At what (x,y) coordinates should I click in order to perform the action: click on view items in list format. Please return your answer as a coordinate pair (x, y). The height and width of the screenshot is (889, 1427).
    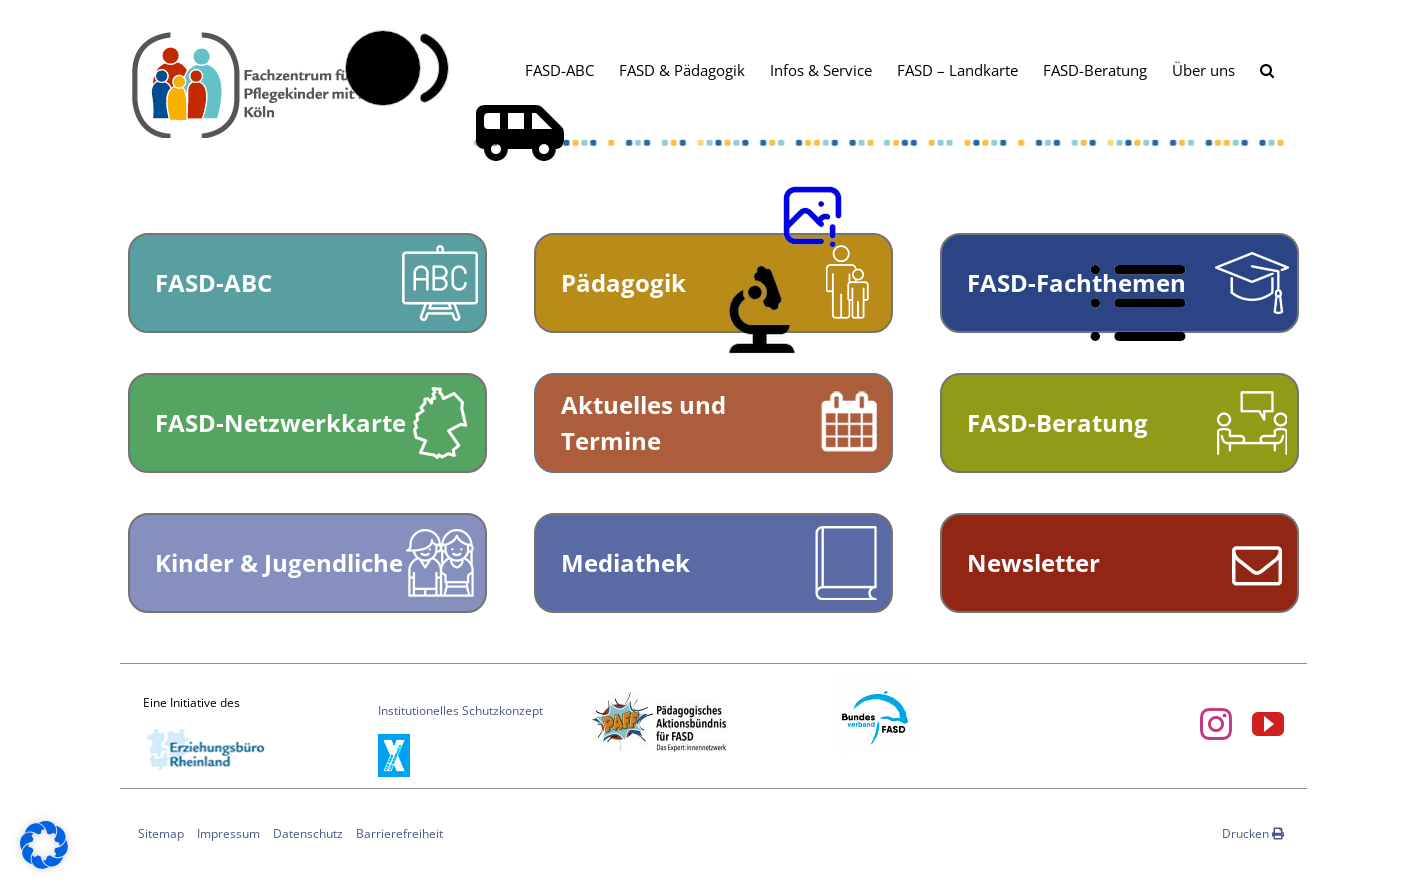
    Looking at the image, I should click on (1138, 303).